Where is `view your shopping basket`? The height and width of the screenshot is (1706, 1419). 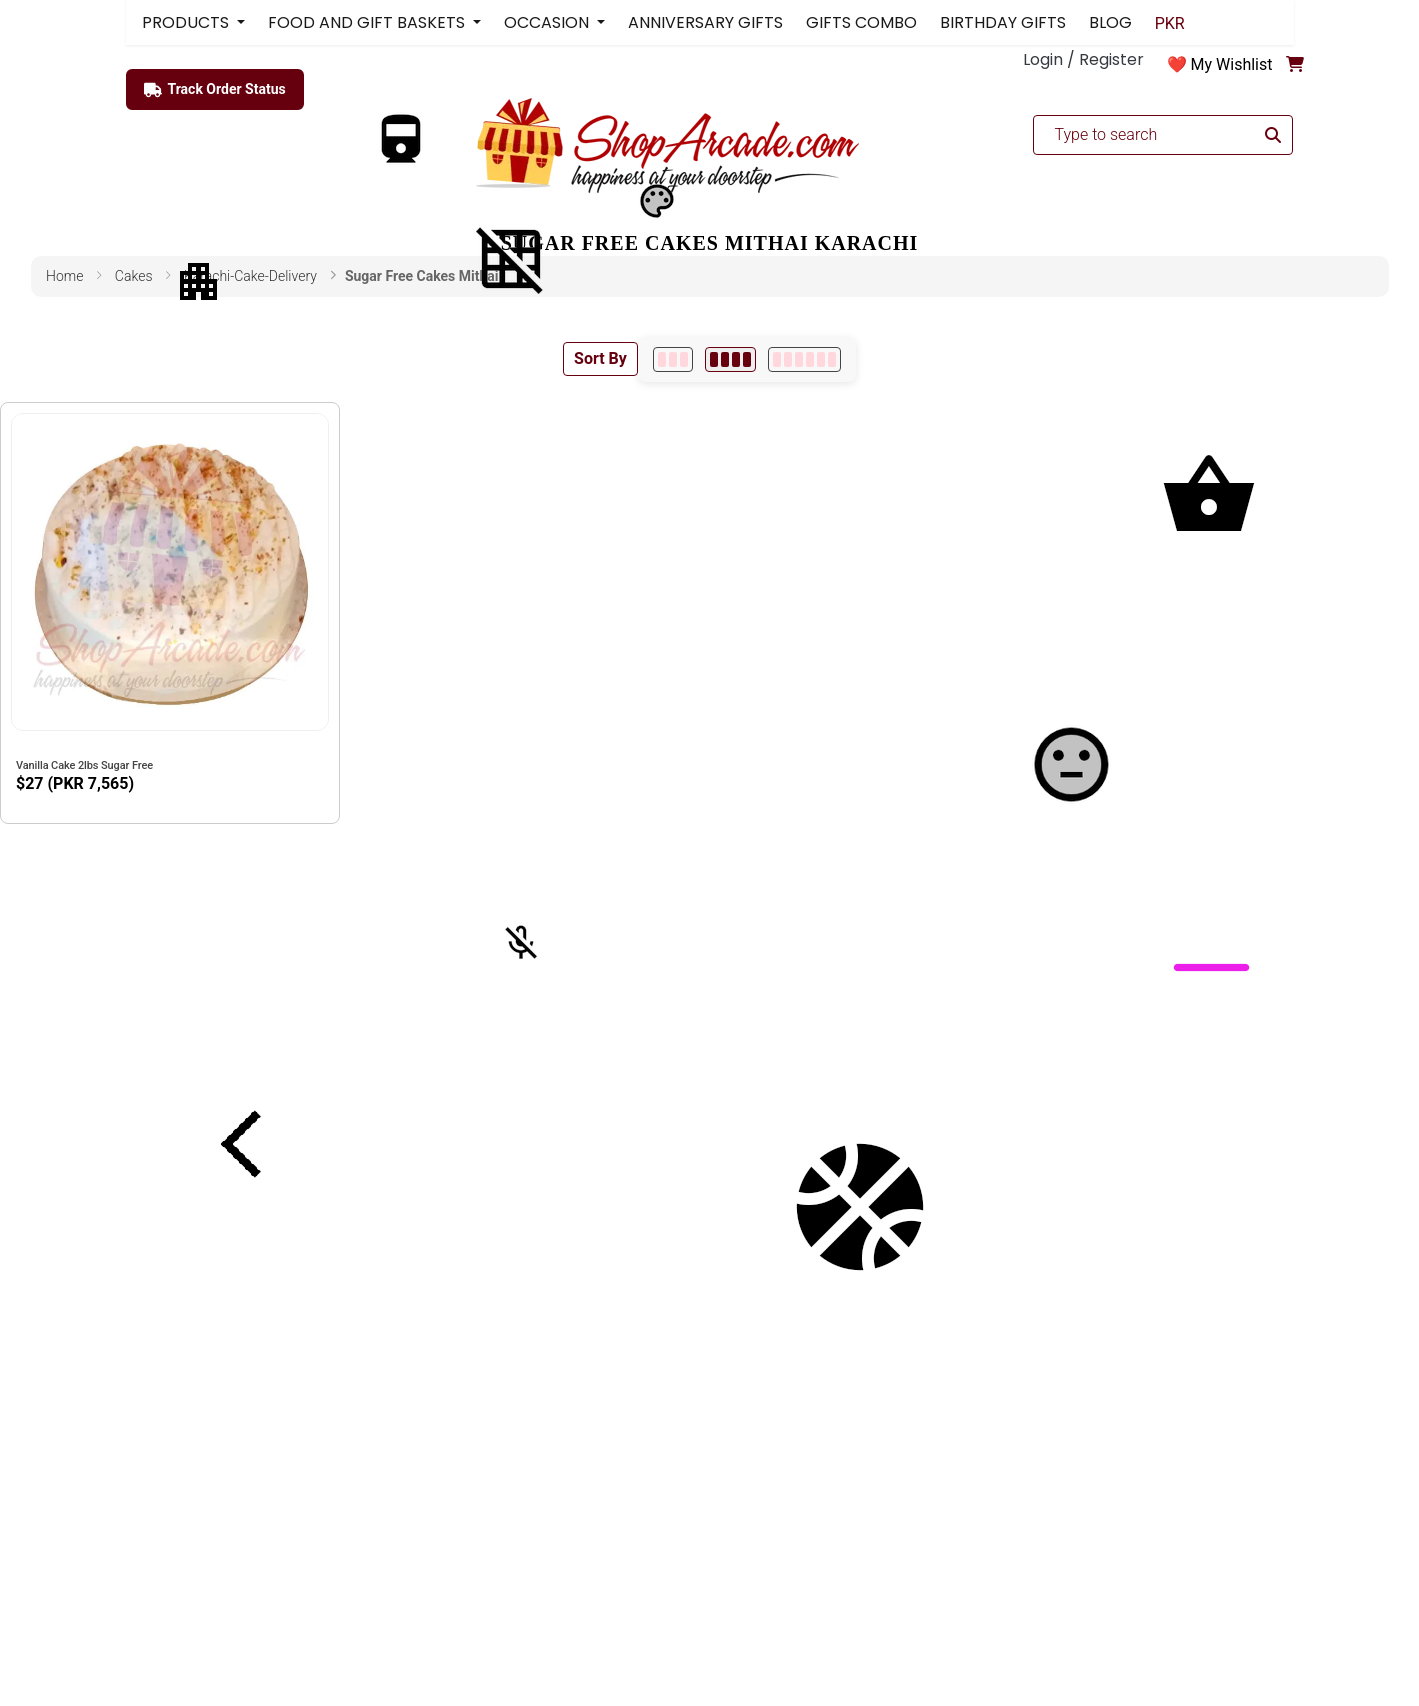 view your shopping basket is located at coordinates (1209, 495).